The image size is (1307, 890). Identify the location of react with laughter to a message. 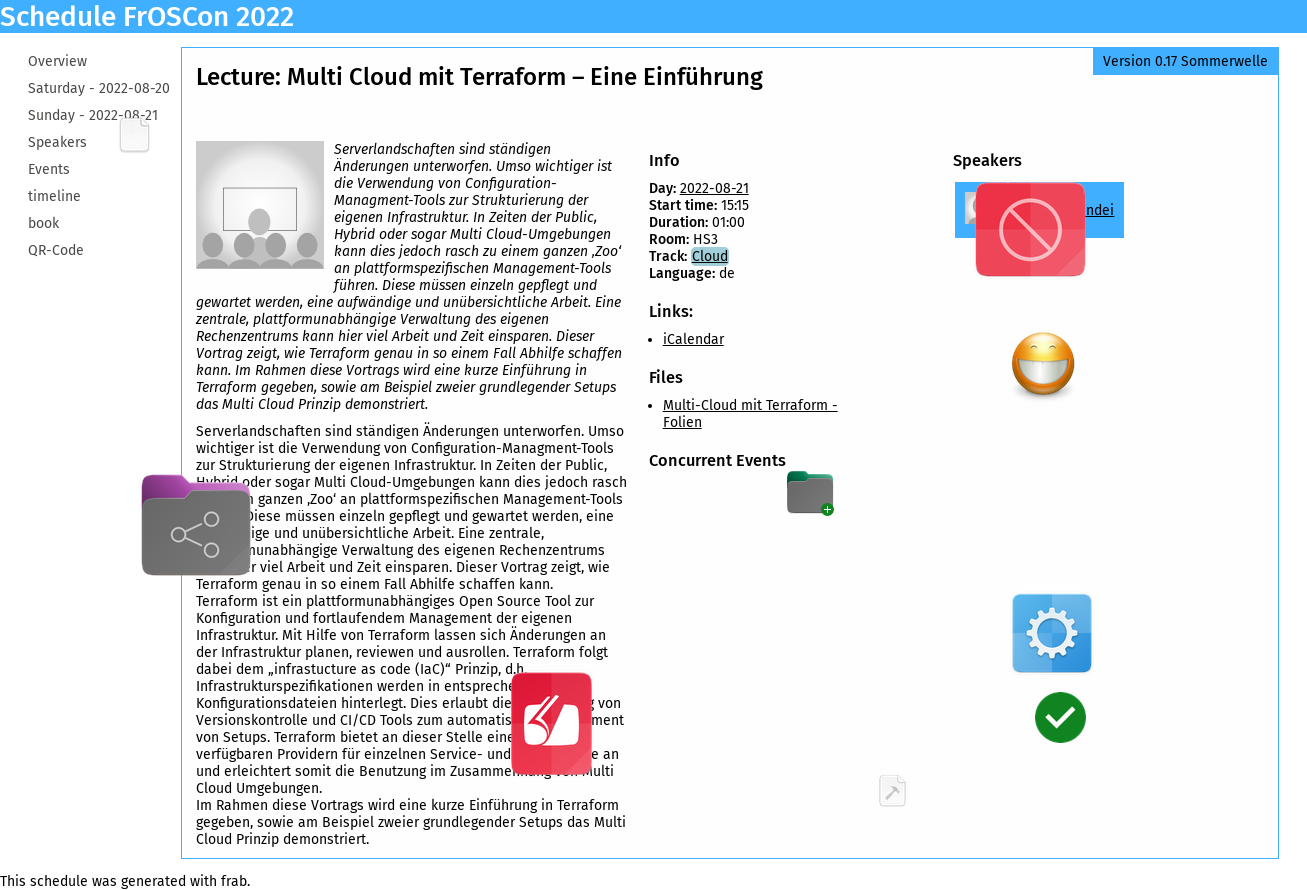
(1043, 366).